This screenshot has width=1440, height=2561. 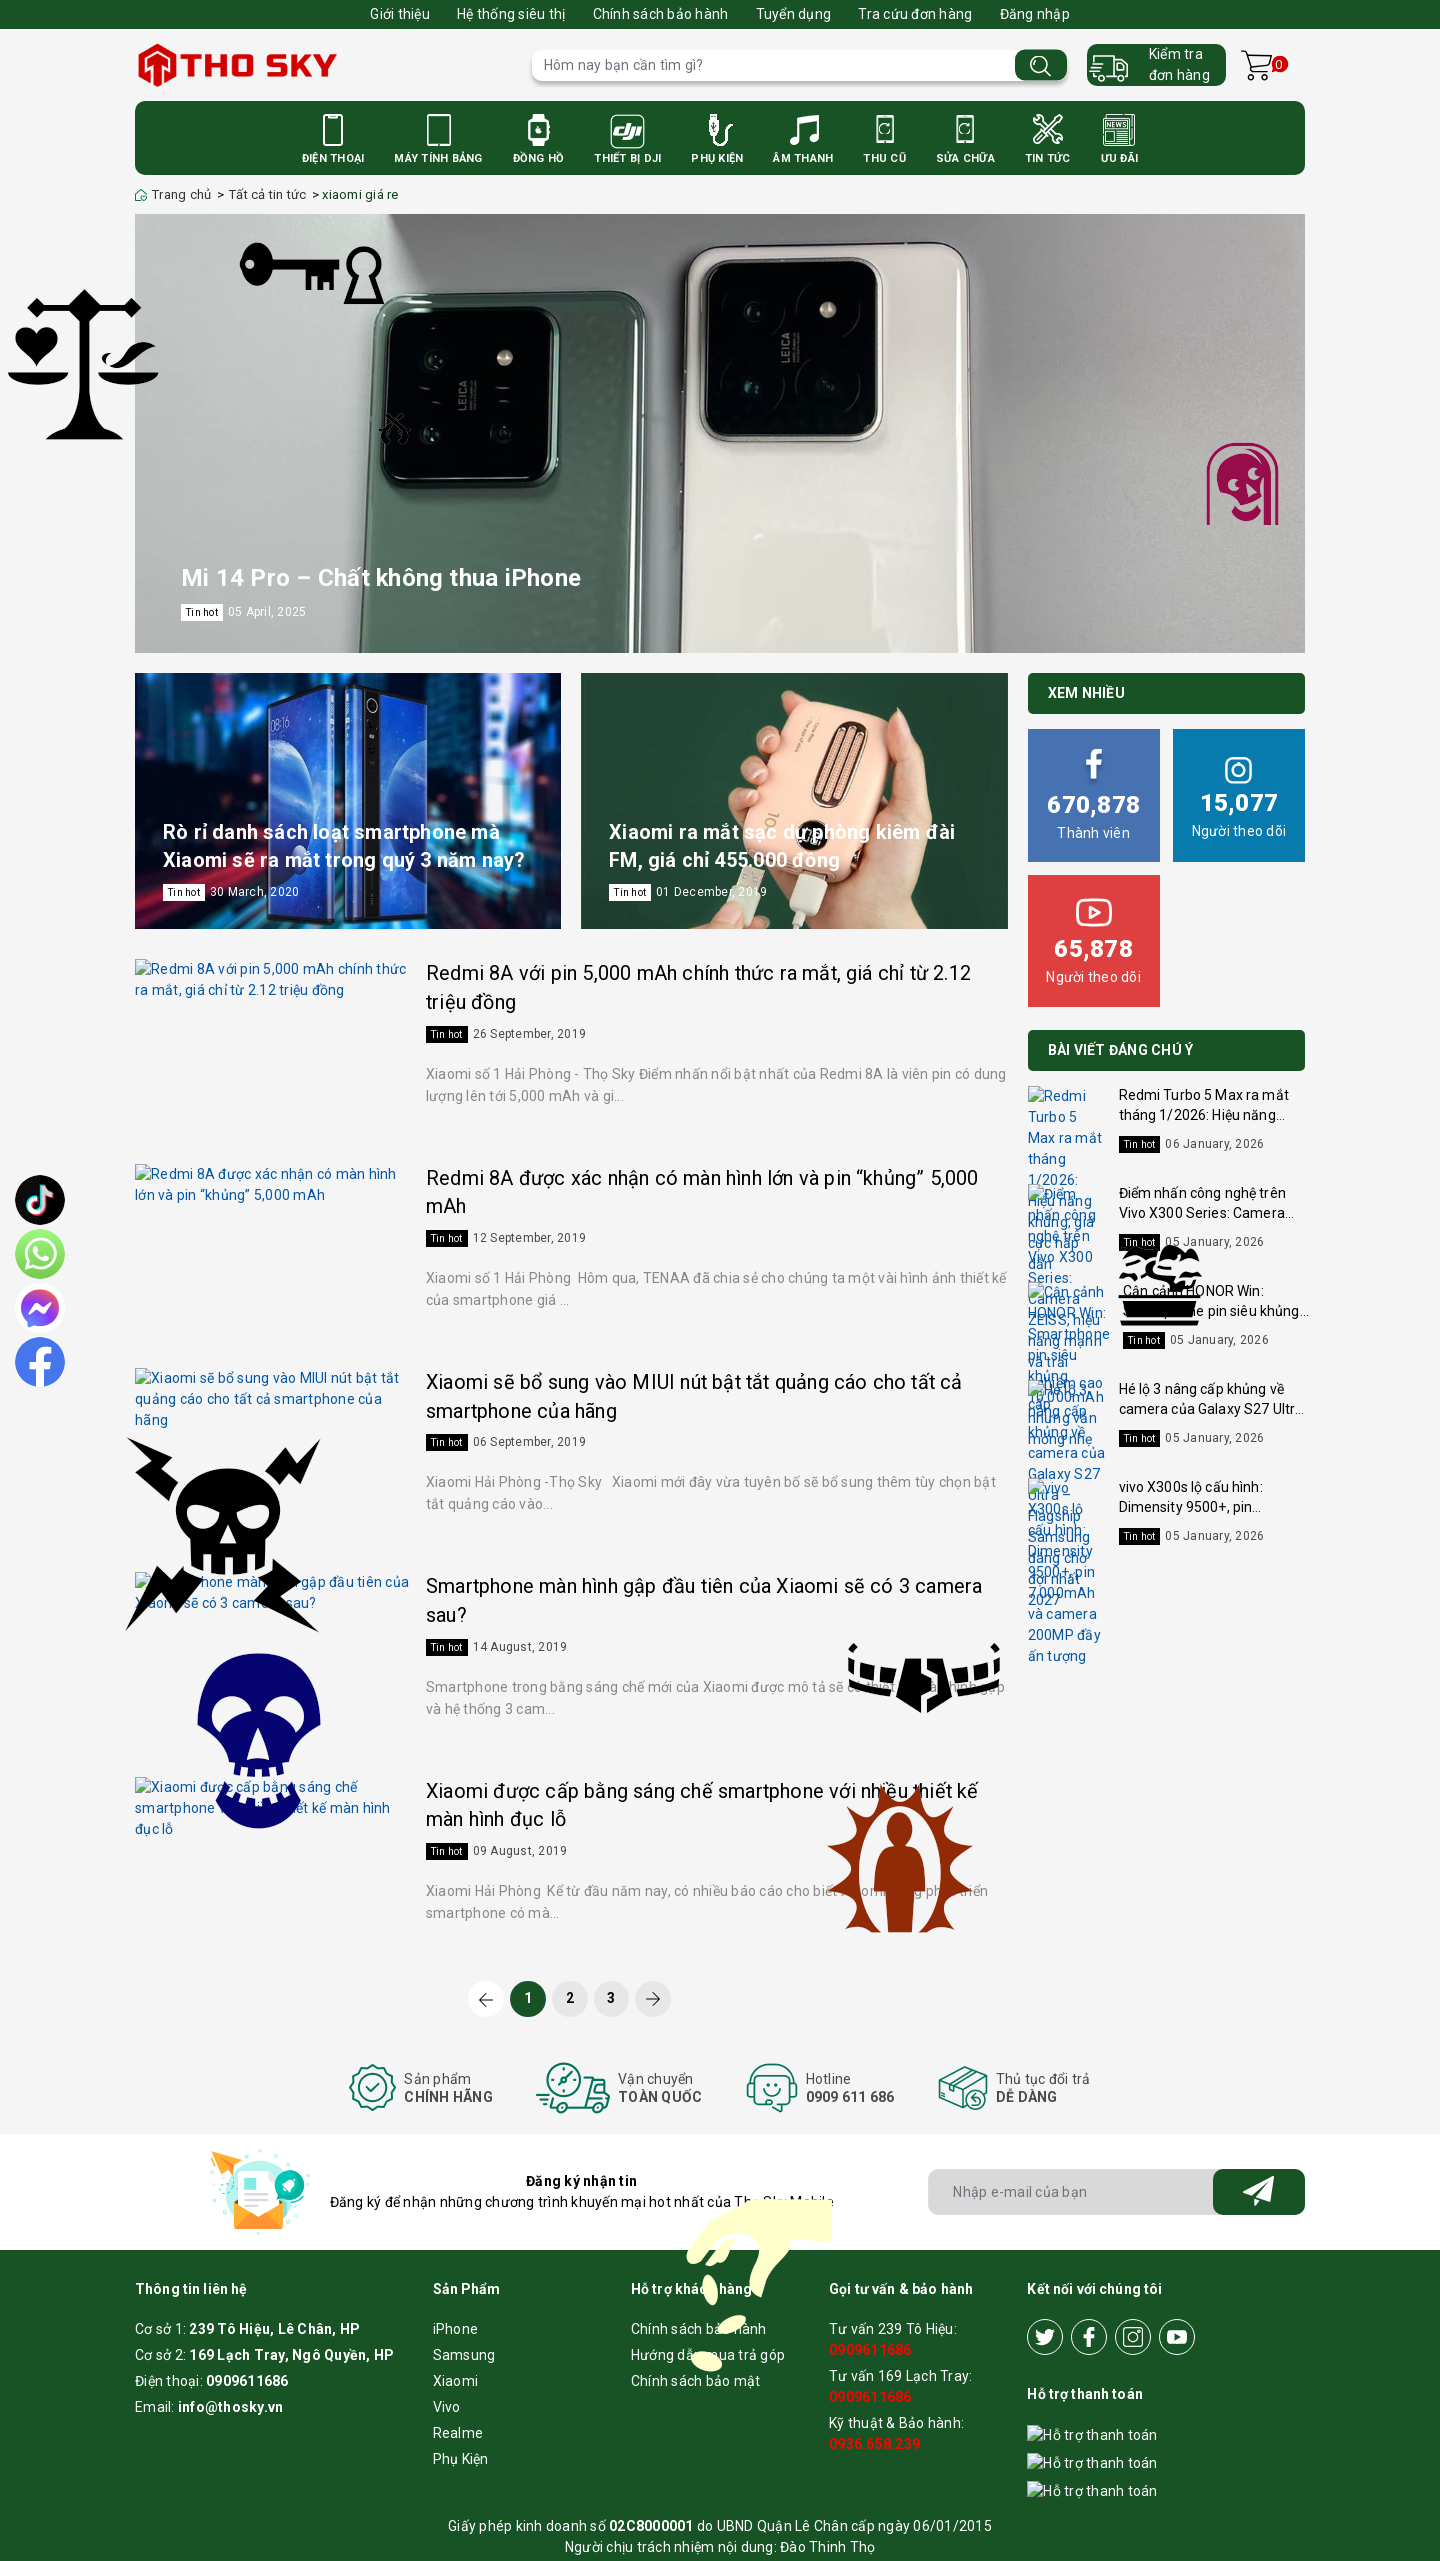 What do you see at coordinates (924, 1678) in the screenshot?
I see `equip armor belt to character` at bounding box center [924, 1678].